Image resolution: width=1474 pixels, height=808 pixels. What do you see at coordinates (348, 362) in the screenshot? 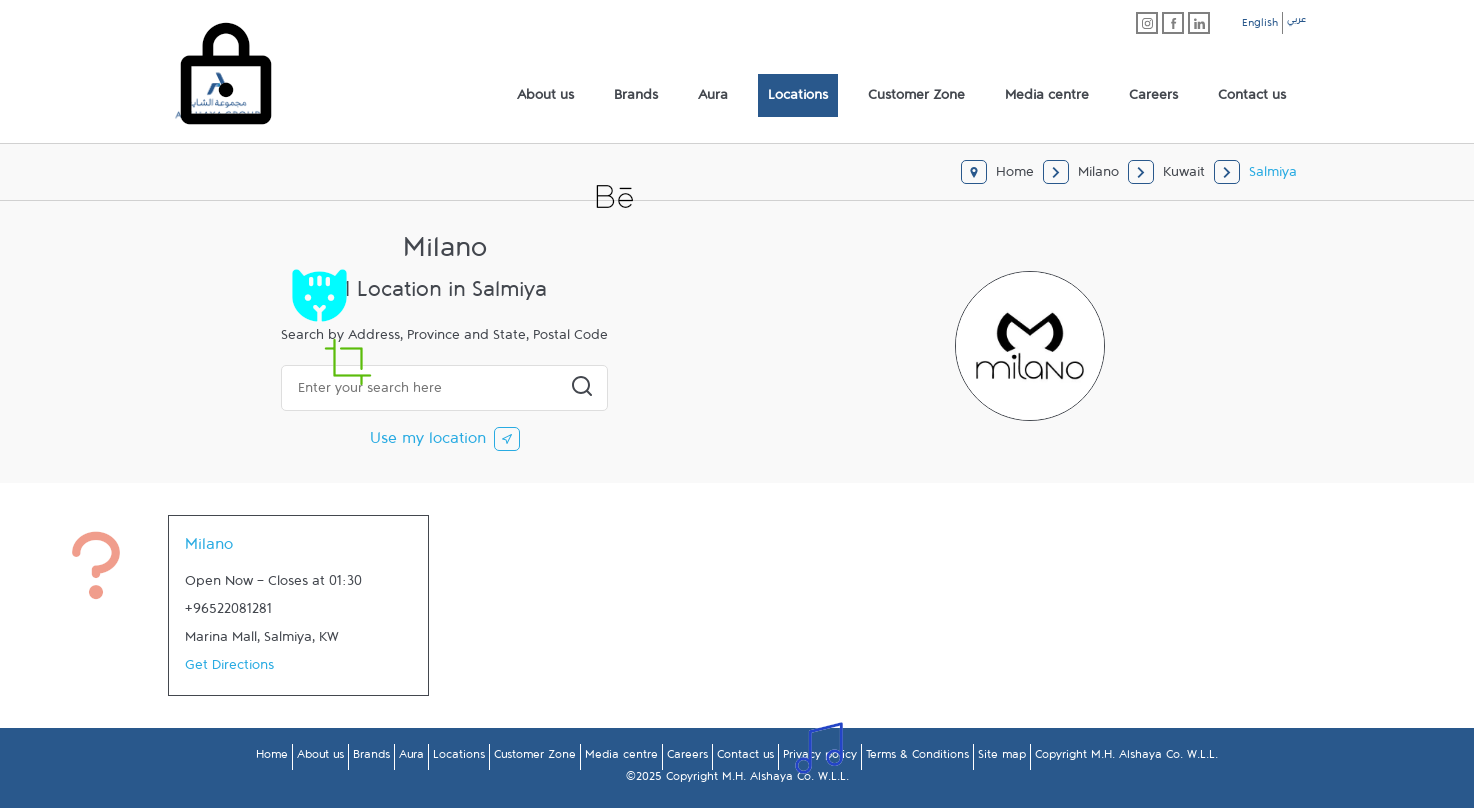
I see `crop an image or photo` at bounding box center [348, 362].